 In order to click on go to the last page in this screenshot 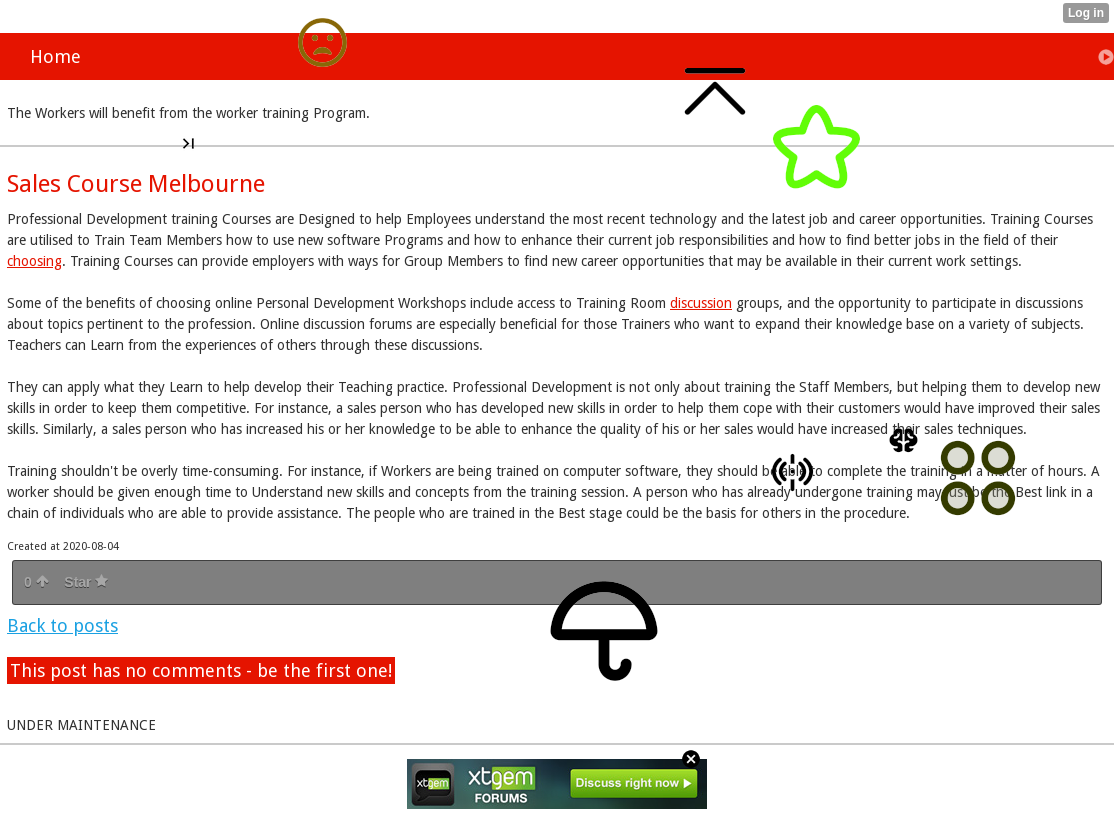, I will do `click(188, 143)`.